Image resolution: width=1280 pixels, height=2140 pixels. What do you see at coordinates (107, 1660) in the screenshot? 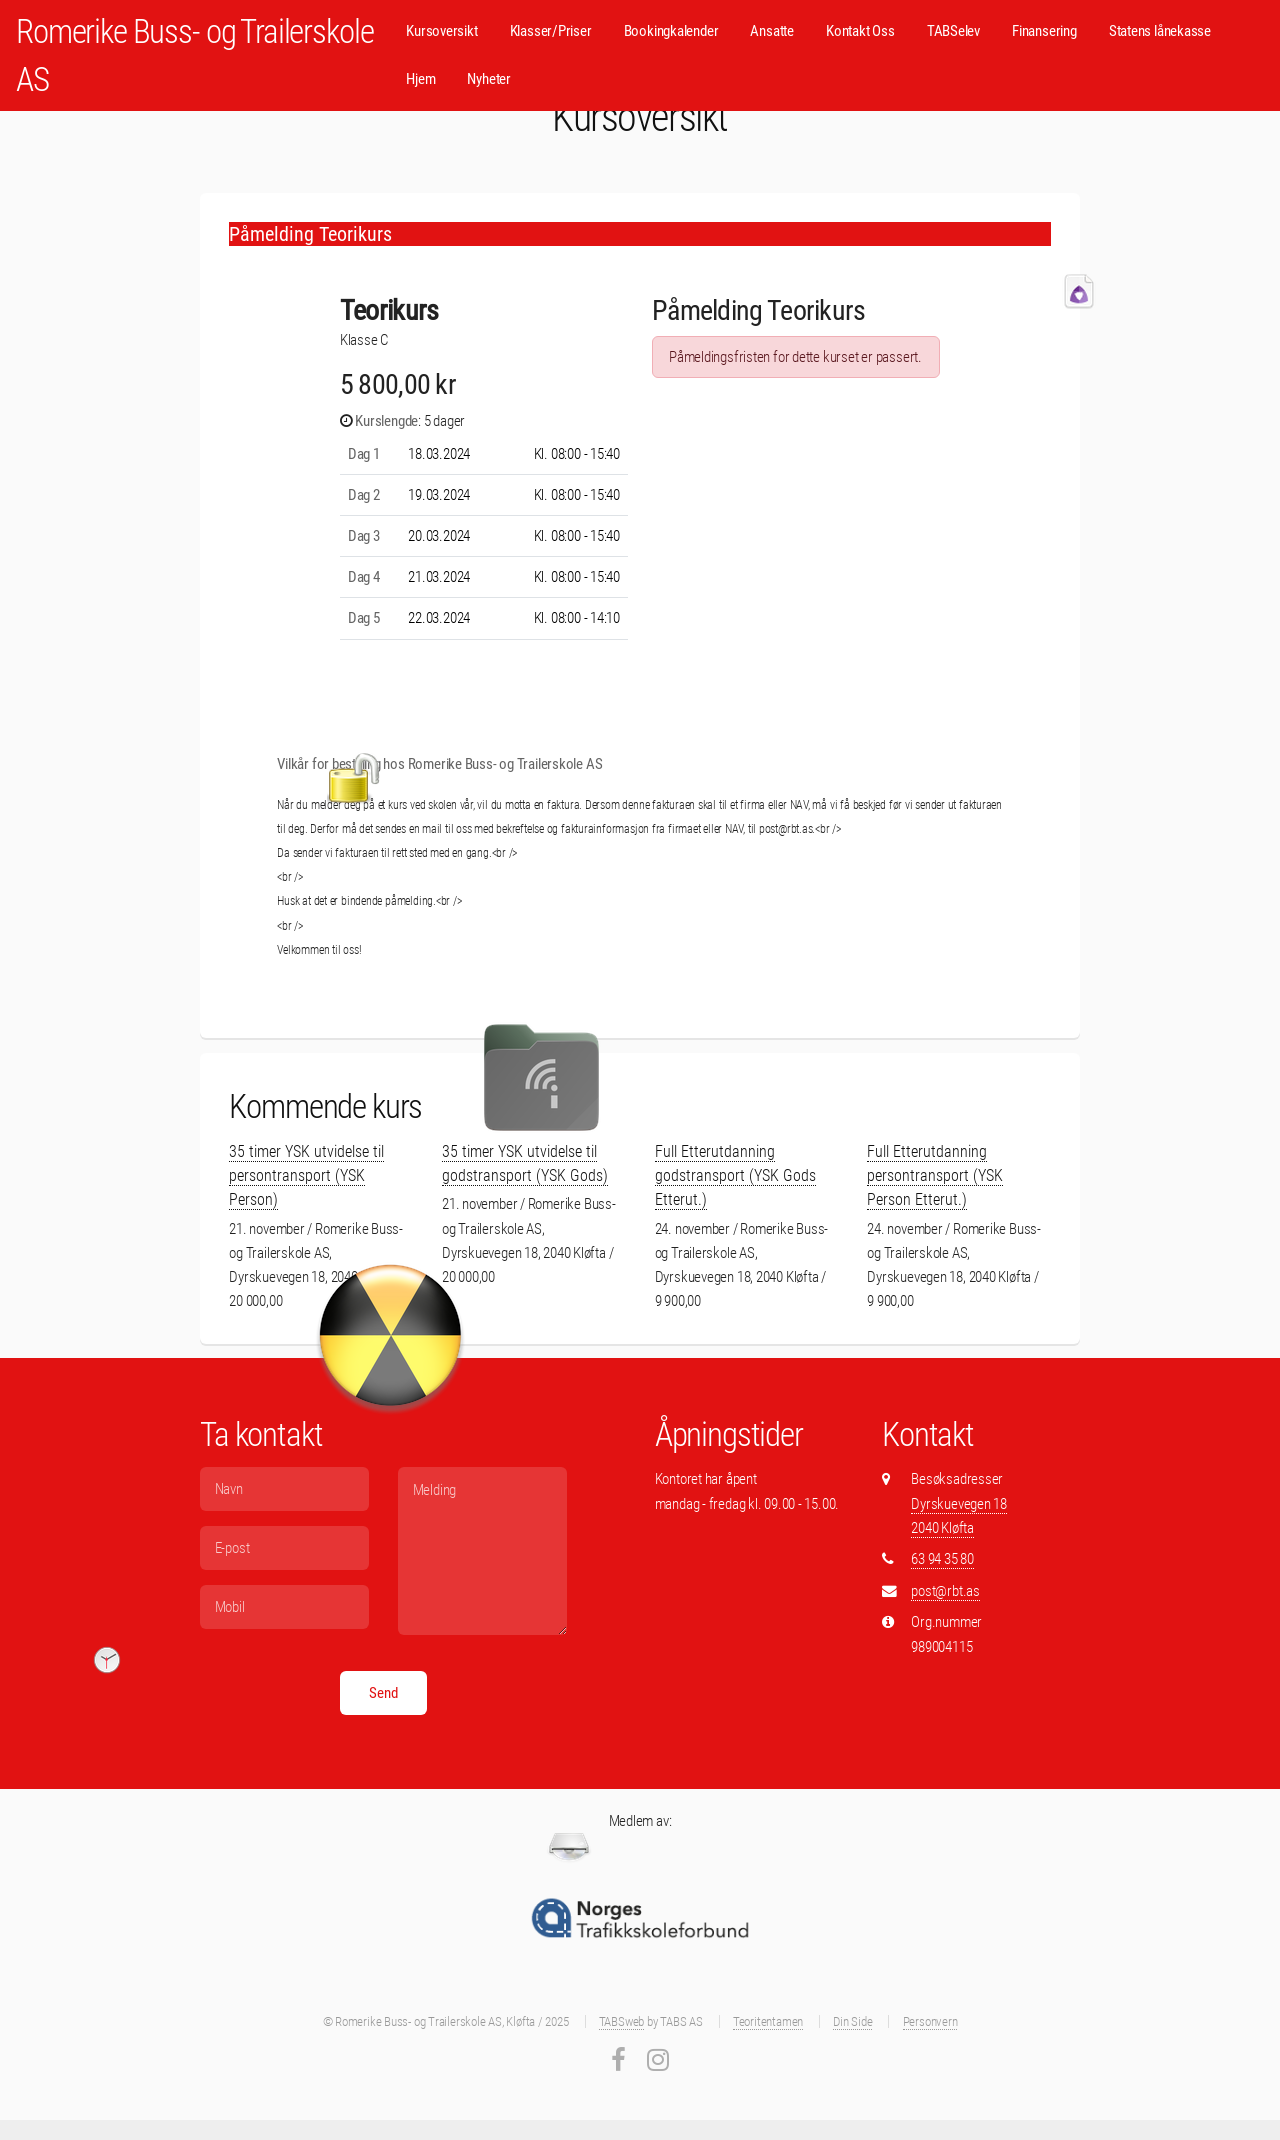
I see `access time and date administrative settings` at bounding box center [107, 1660].